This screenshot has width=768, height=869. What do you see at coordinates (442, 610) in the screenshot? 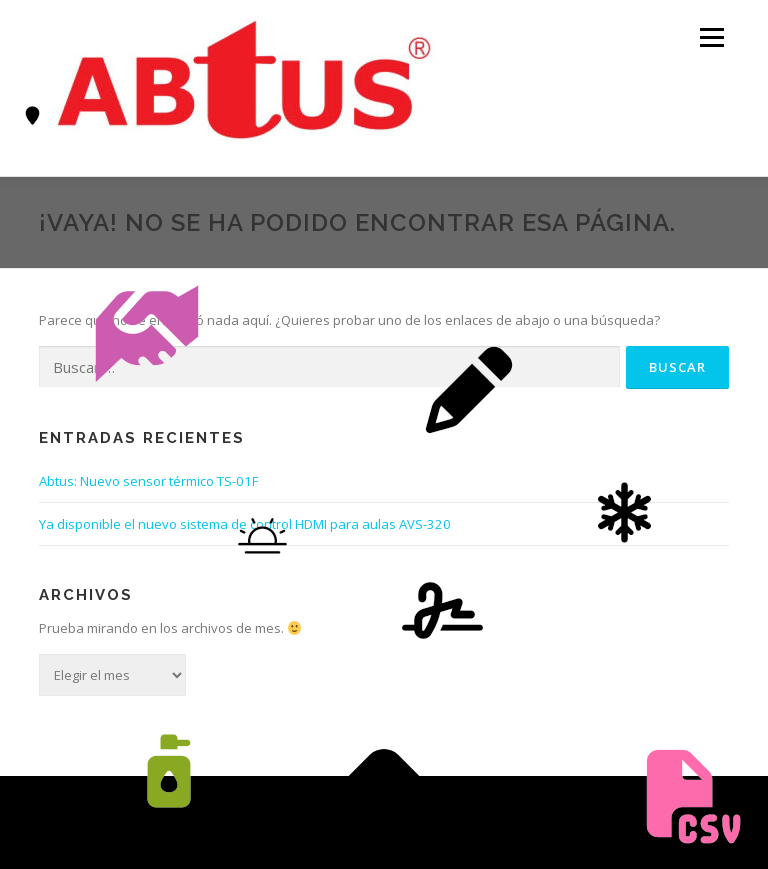
I see `add your signature to a document` at bounding box center [442, 610].